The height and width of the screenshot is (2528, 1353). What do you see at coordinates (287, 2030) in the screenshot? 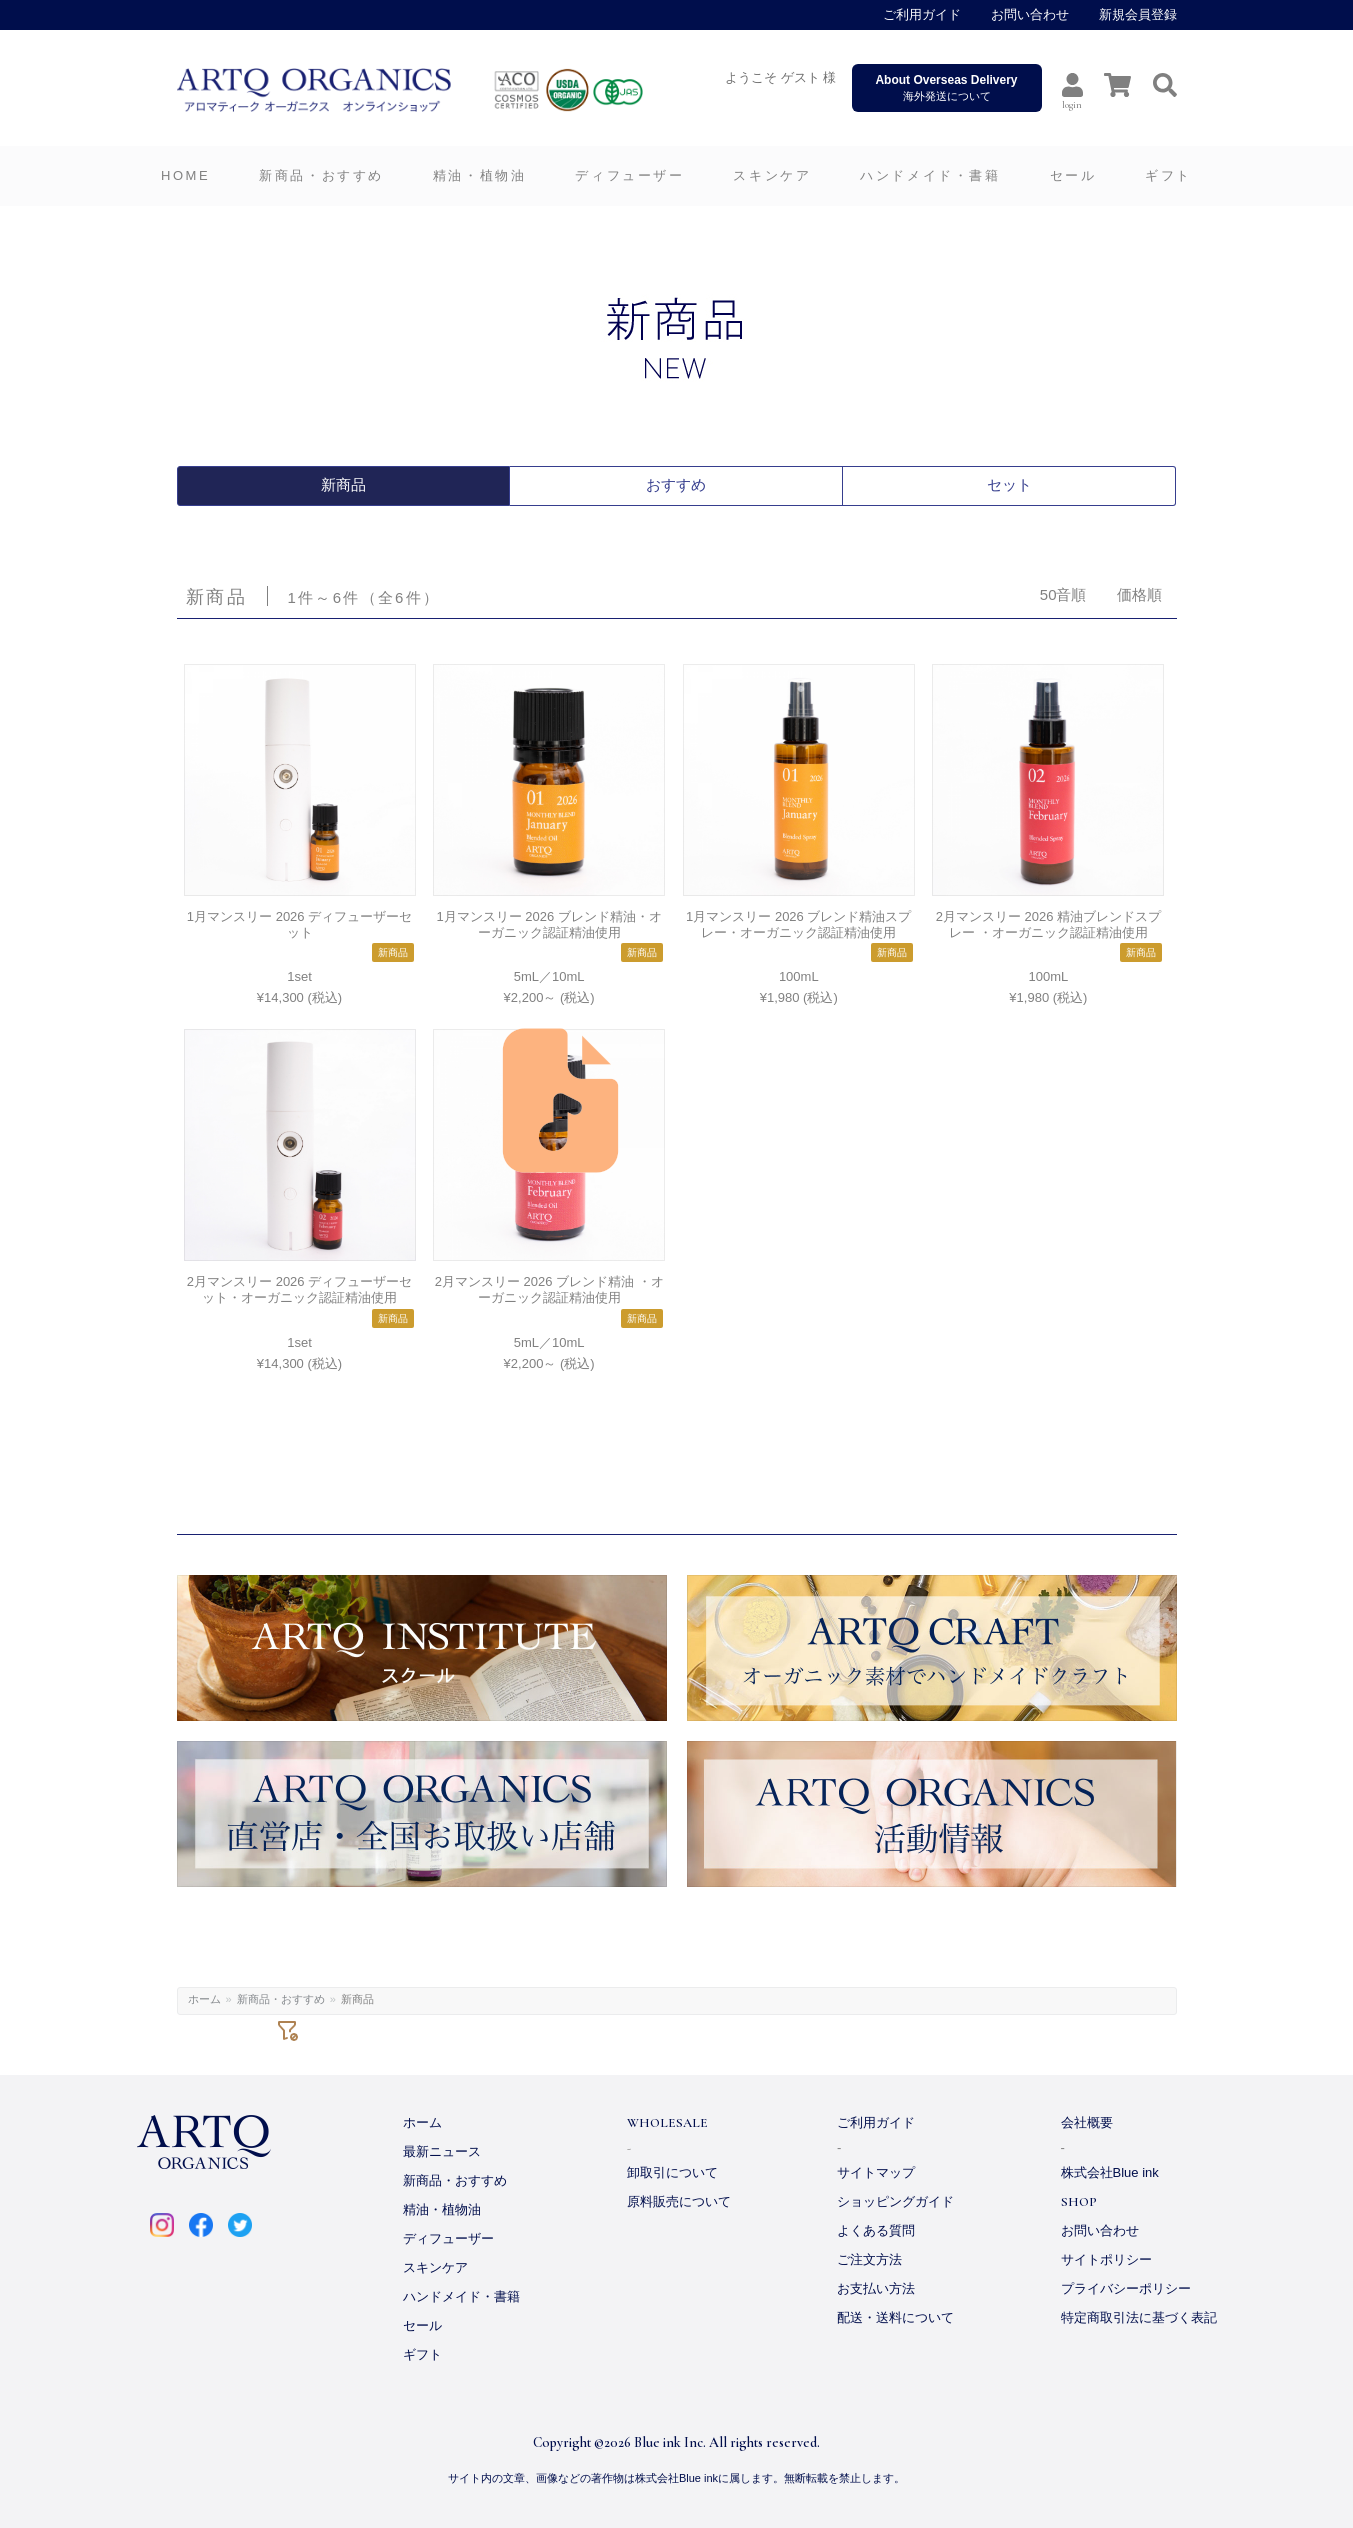
I see `clear all active filters` at bounding box center [287, 2030].